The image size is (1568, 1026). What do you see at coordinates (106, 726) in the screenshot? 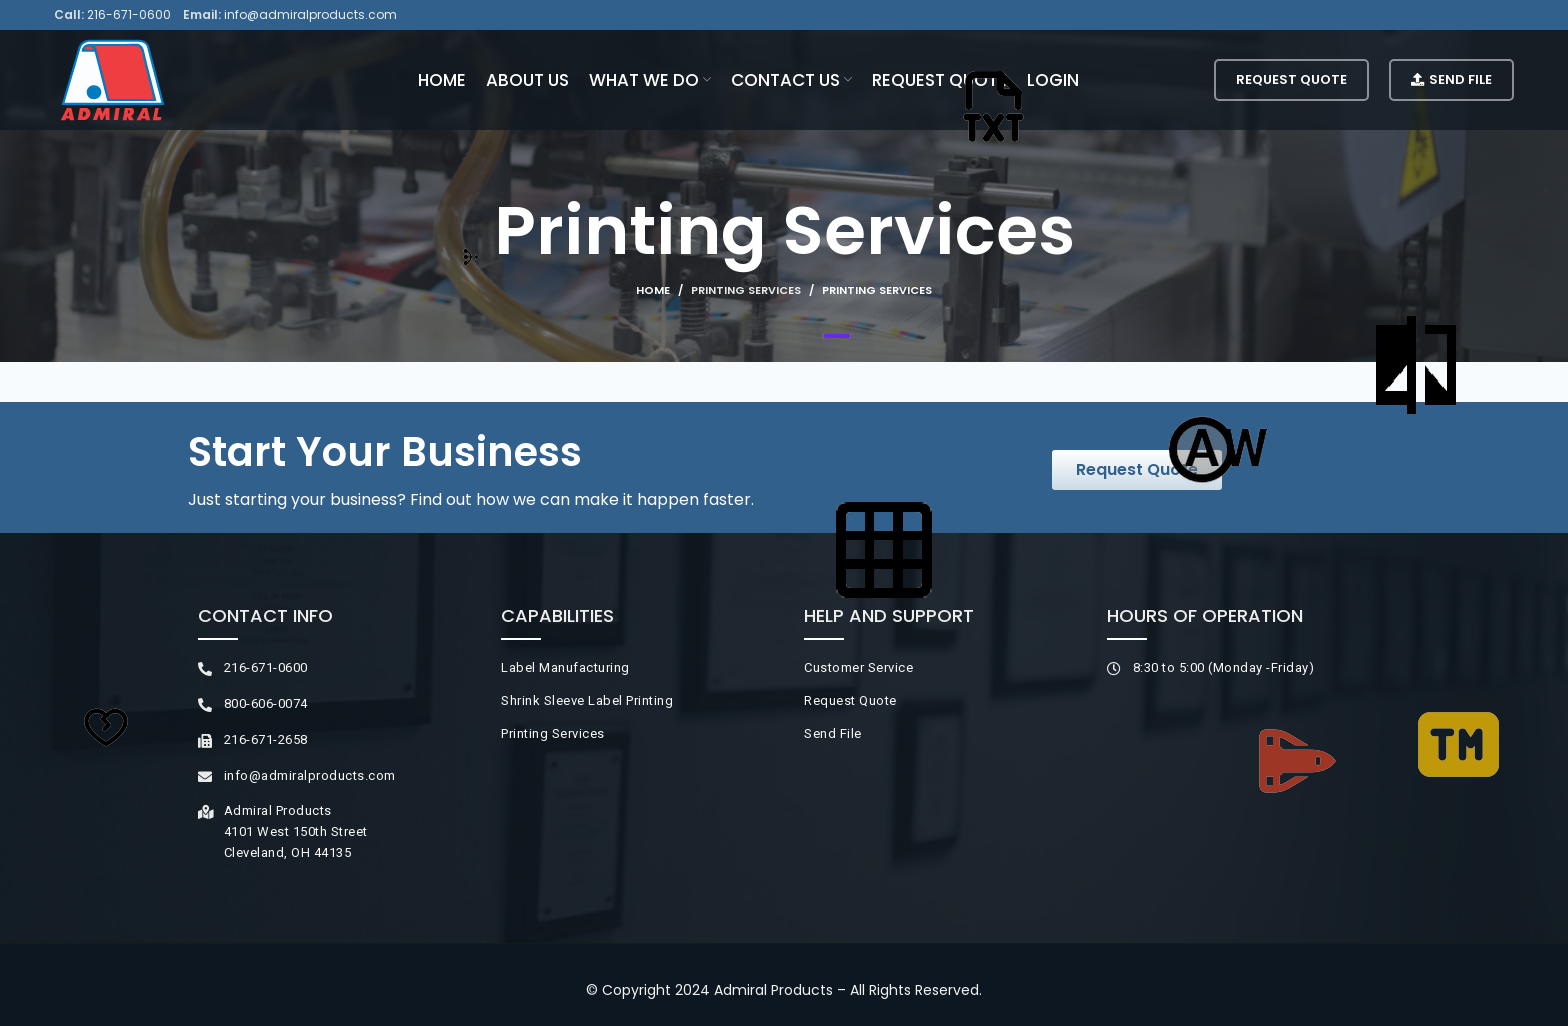
I see `indicates a broken heart or heartbreak status` at bounding box center [106, 726].